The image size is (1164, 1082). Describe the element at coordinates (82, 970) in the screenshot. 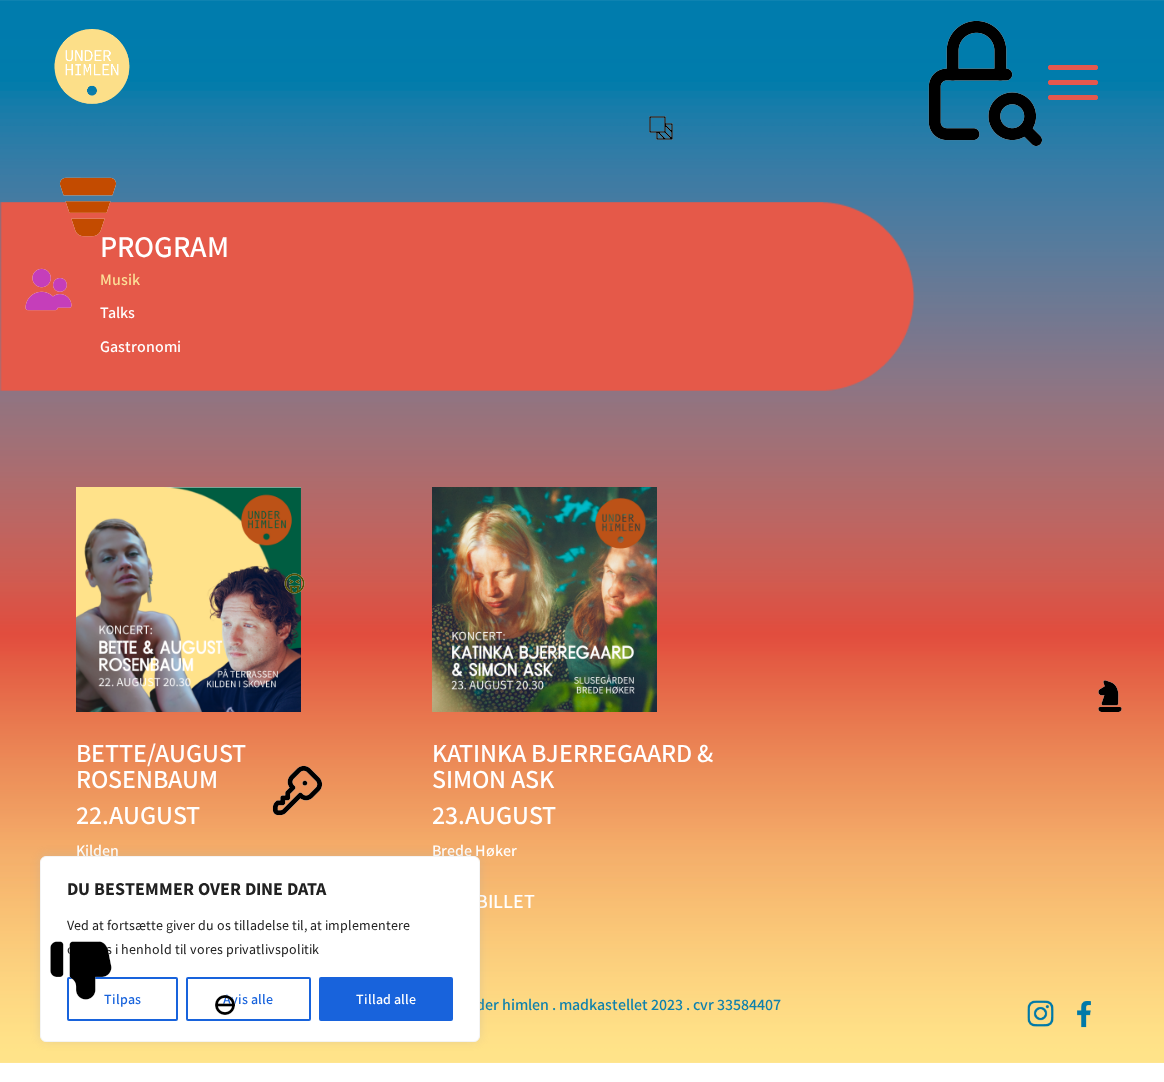

I see `dislike or downvote content` at that location.